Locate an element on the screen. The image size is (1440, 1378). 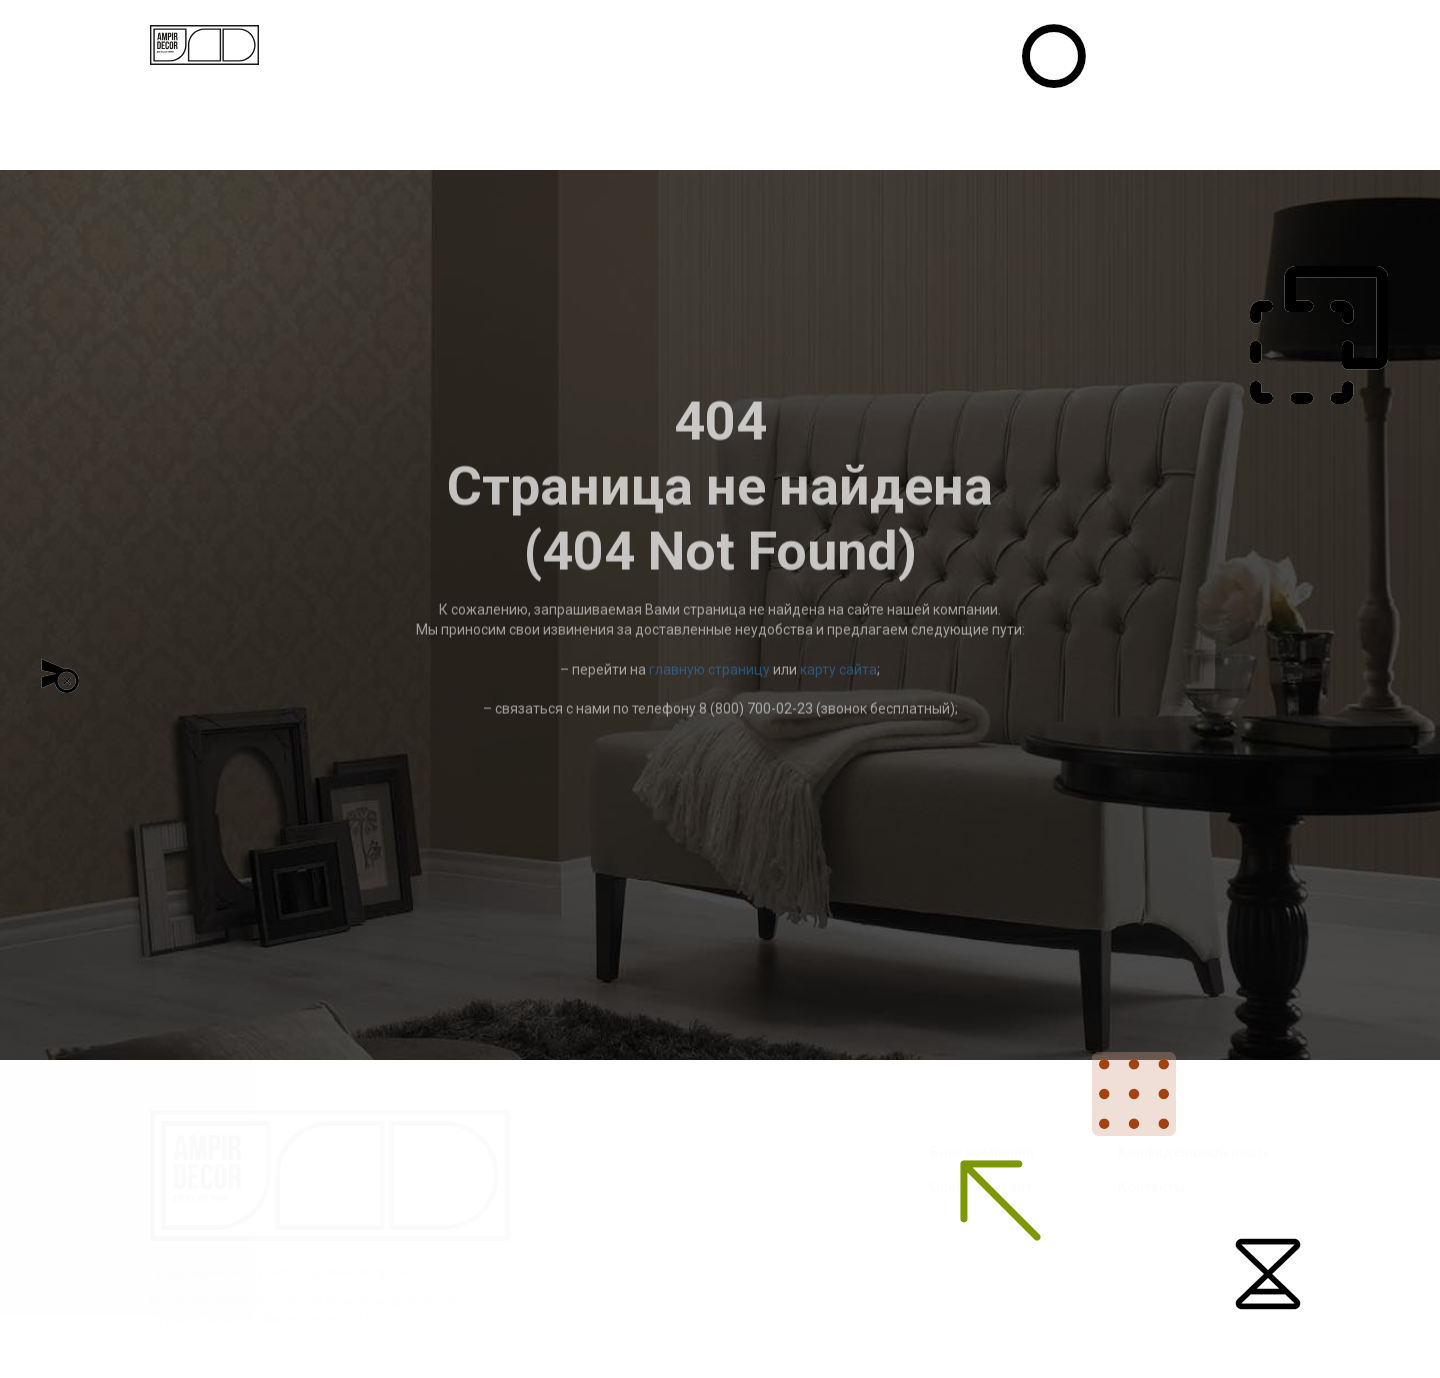
indicates time running low or nearly expired is located at coordinates (1268, 1274).